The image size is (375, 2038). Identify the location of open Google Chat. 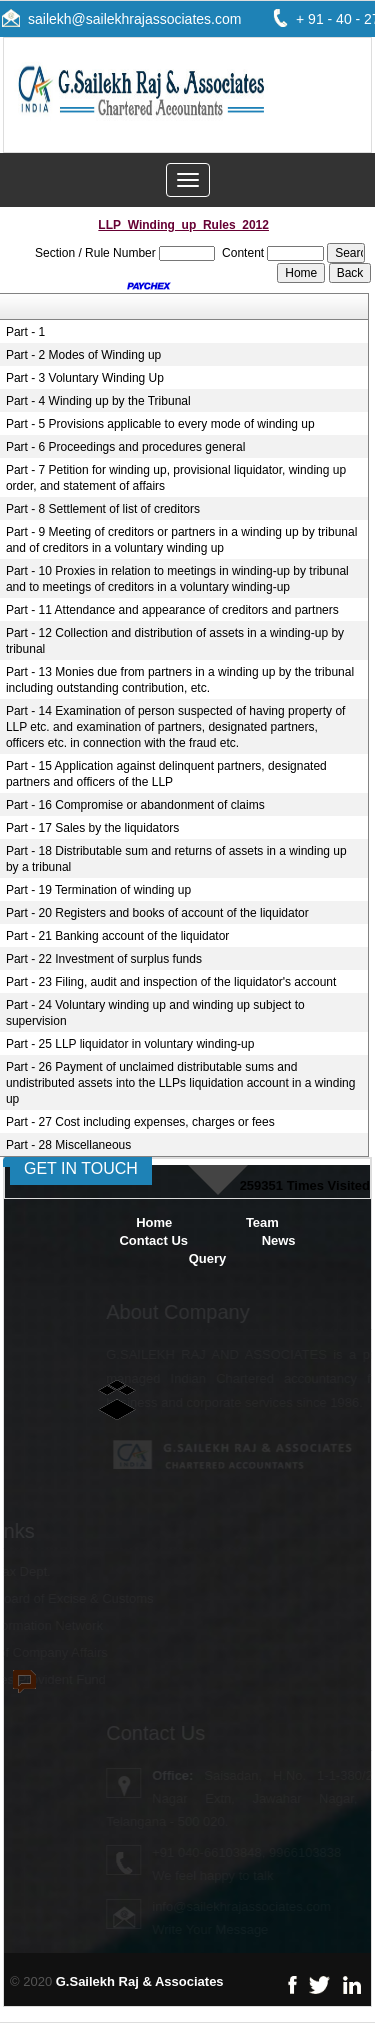
(24, 1681).